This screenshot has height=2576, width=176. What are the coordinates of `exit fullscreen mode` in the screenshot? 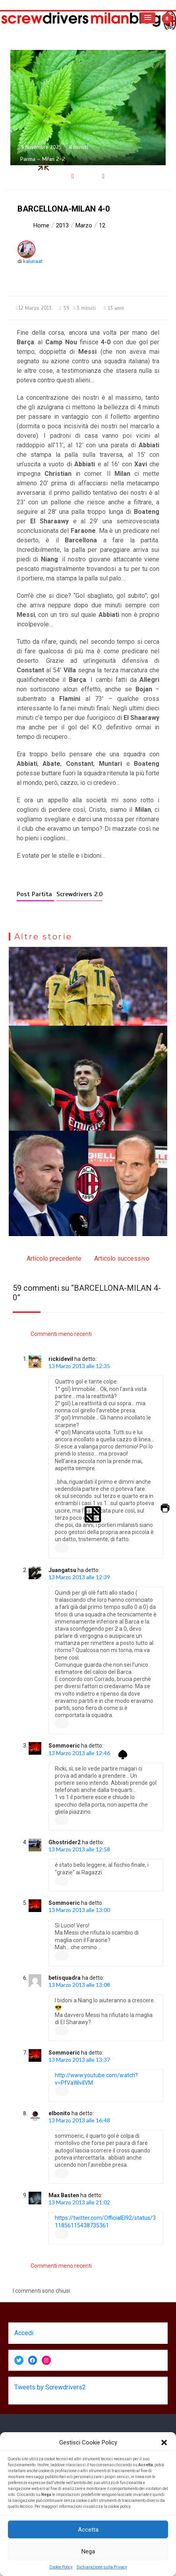 It's located at (43, 165).